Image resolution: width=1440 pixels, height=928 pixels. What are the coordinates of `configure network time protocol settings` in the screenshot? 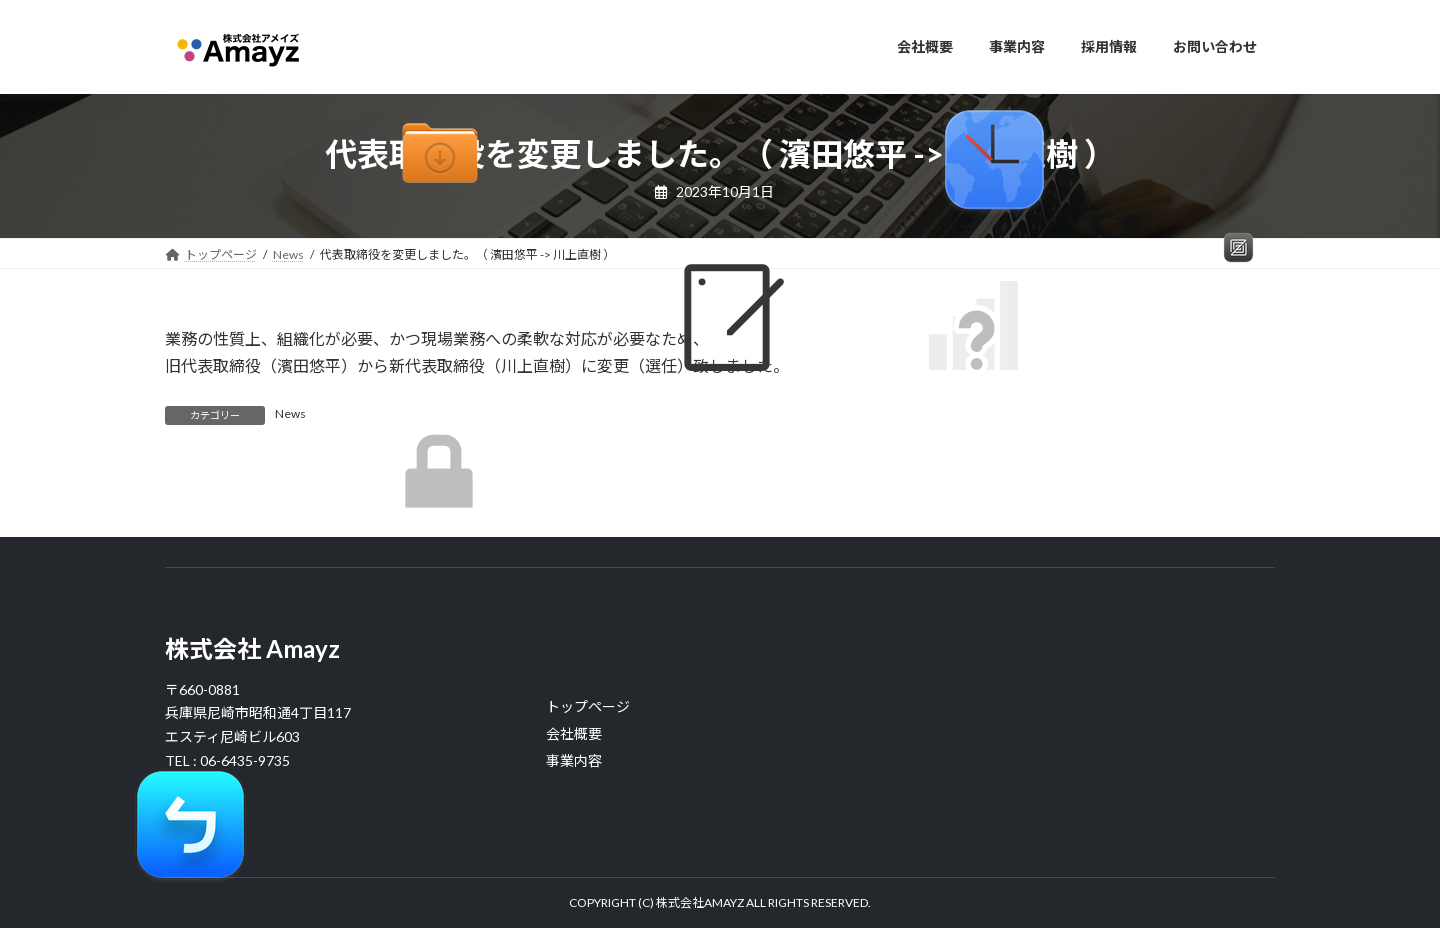 It's located at (994, 161).